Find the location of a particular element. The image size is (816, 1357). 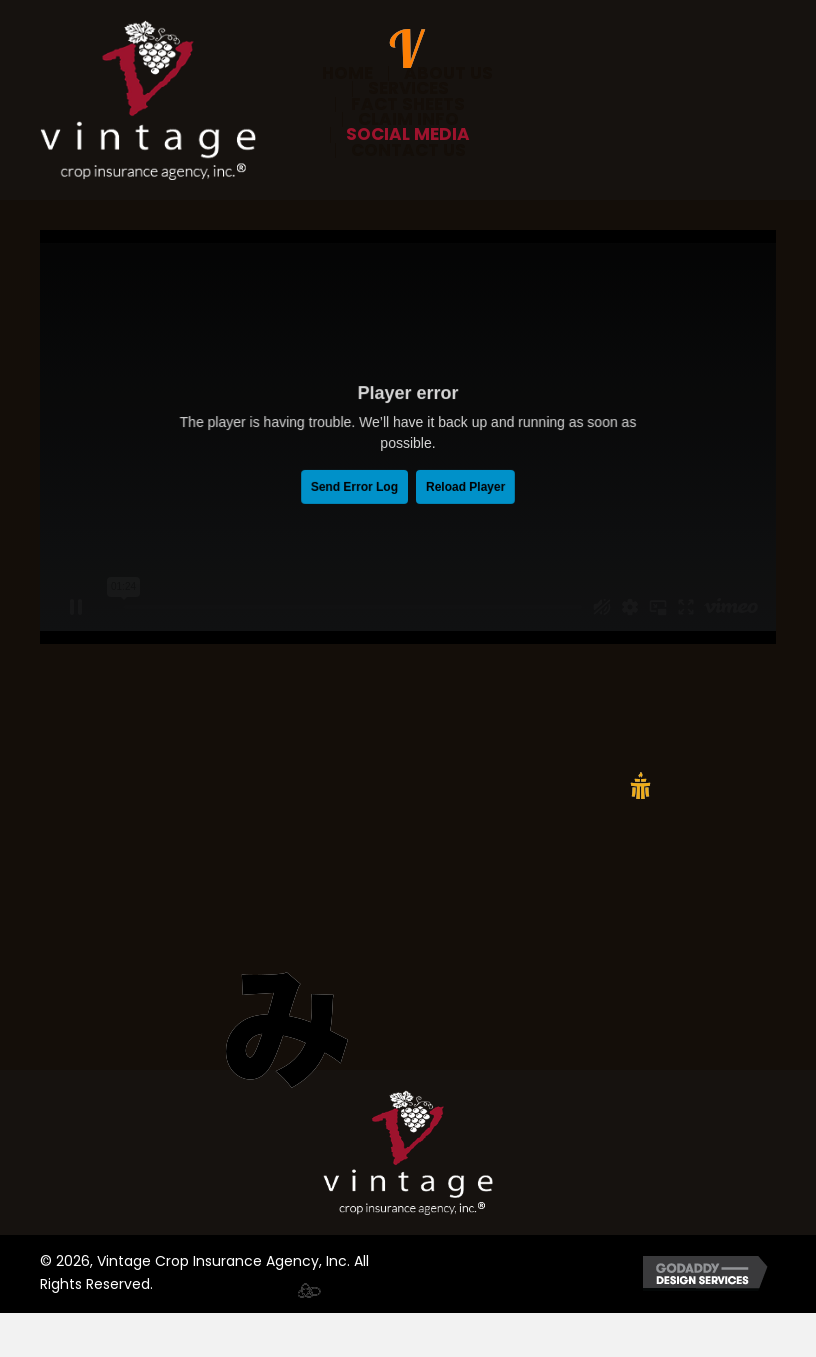

redux-saga library logo is located at coordinates (309, 1290).